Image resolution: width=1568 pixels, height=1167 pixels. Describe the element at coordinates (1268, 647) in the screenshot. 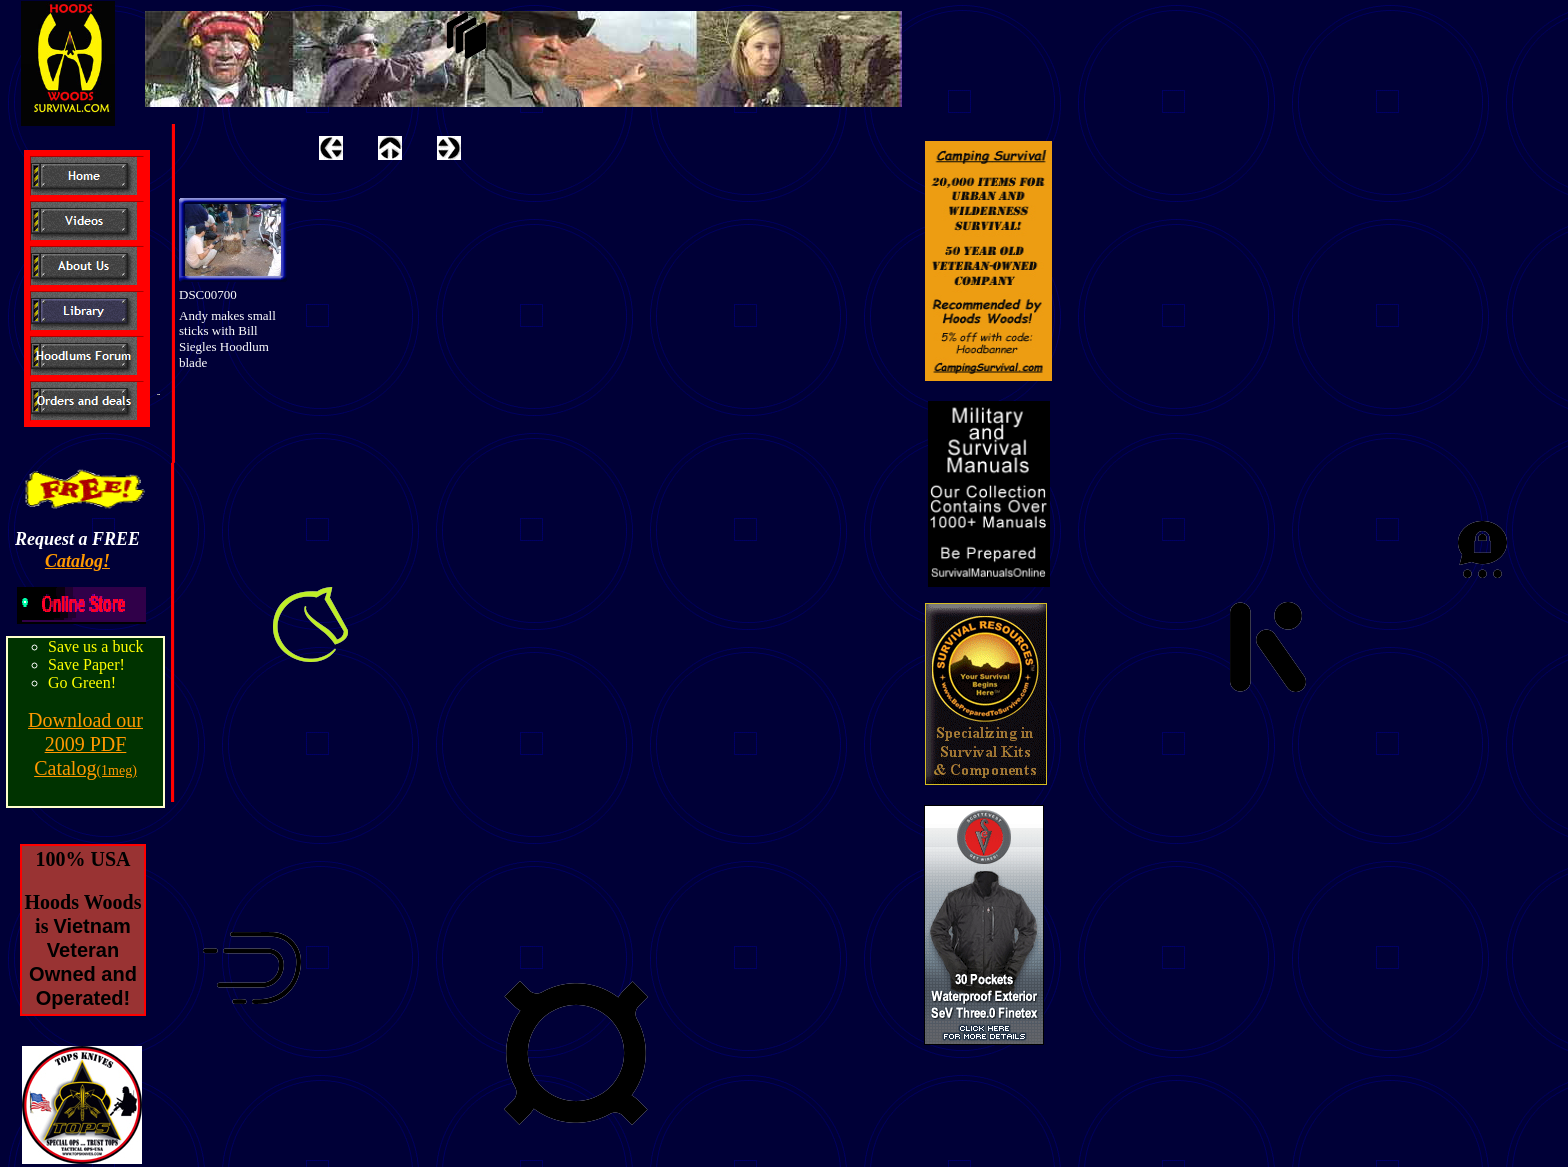

I see `kaios mobile operating system logo` at that location.